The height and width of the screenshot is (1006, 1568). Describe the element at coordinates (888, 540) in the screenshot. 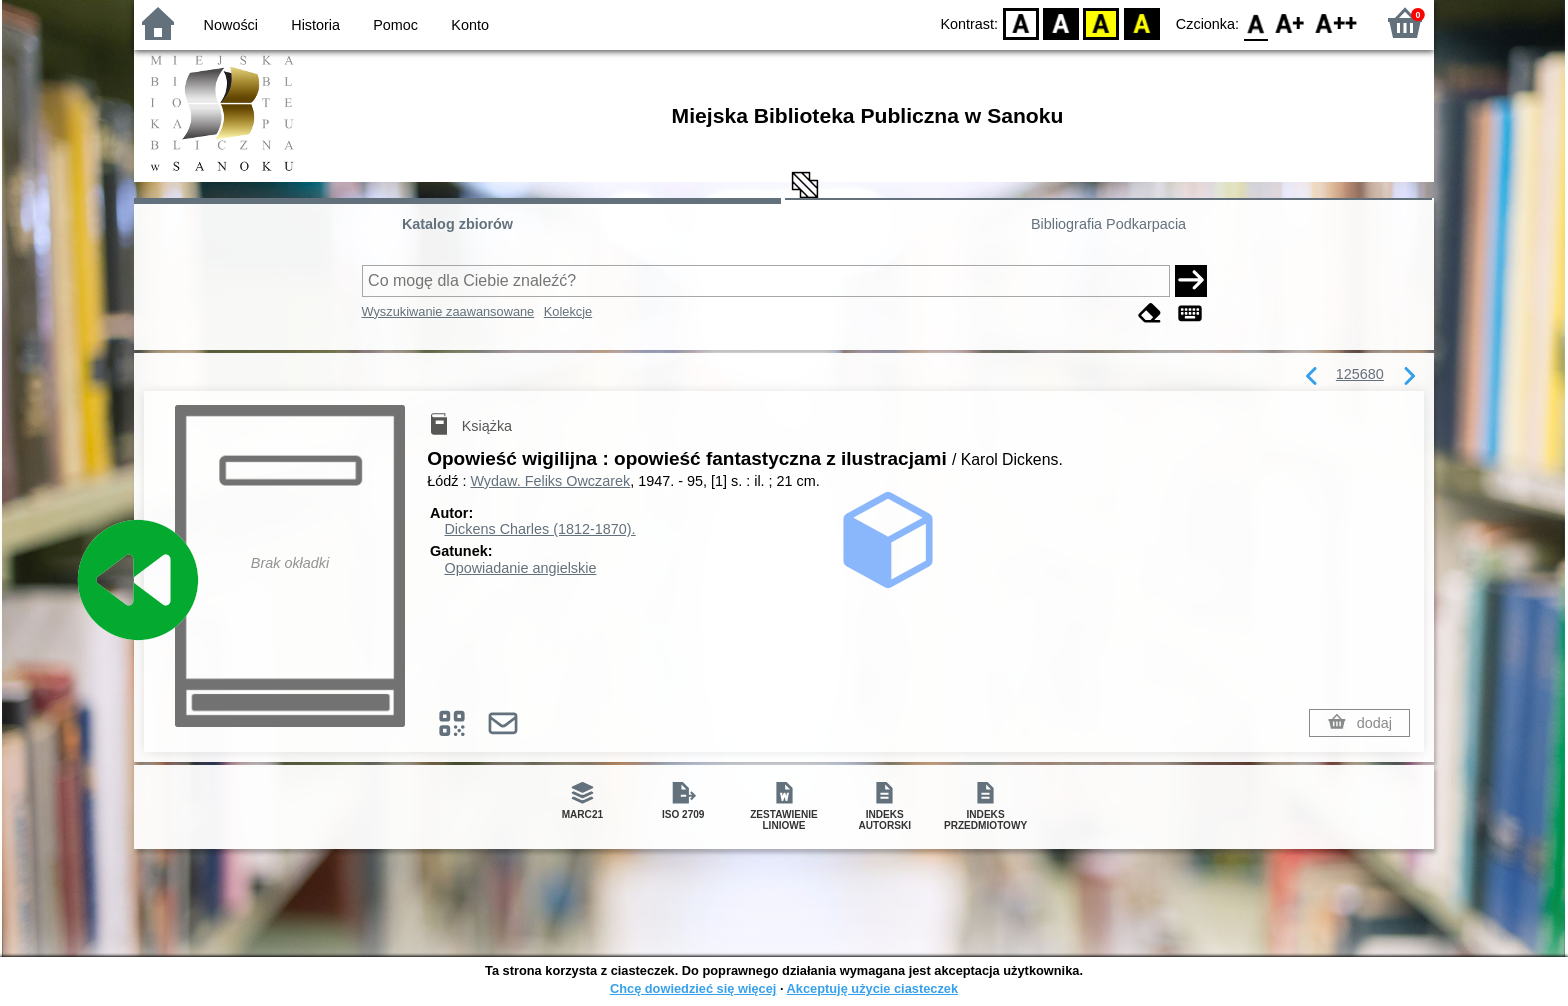

I see `view 3D model or object` at that location.